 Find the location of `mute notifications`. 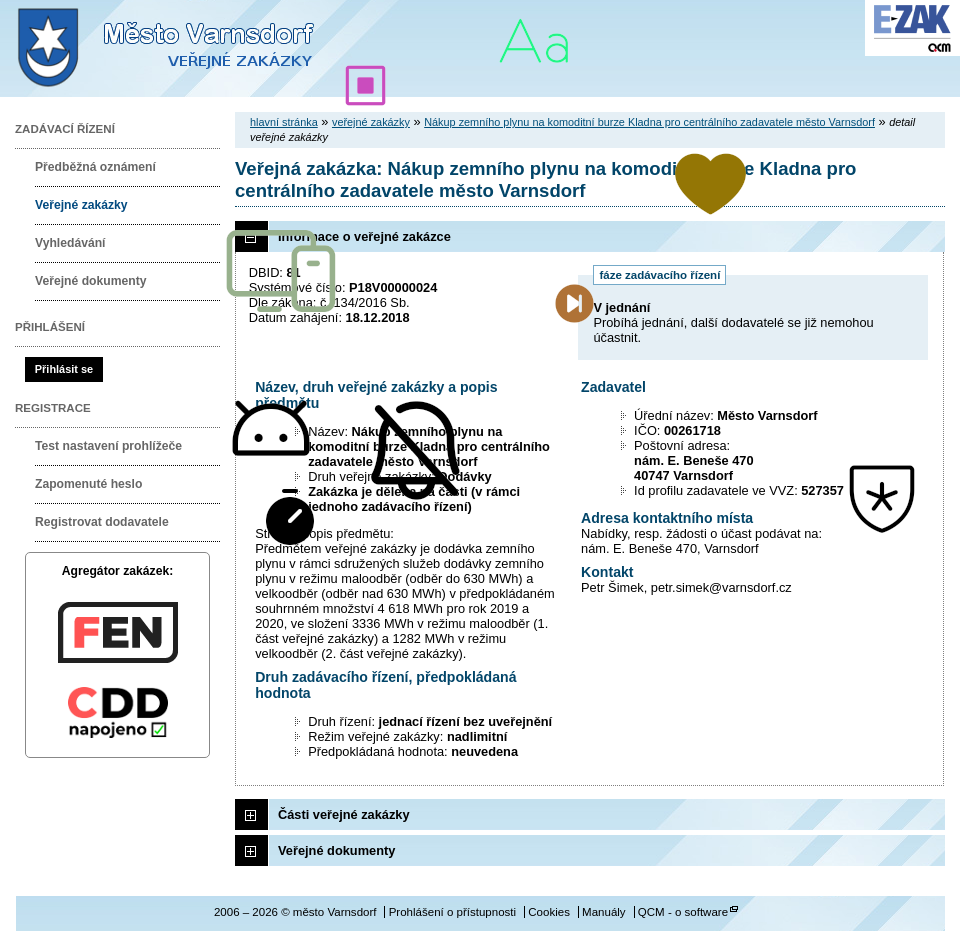

mute notifications is located at coordinates (416, 450).